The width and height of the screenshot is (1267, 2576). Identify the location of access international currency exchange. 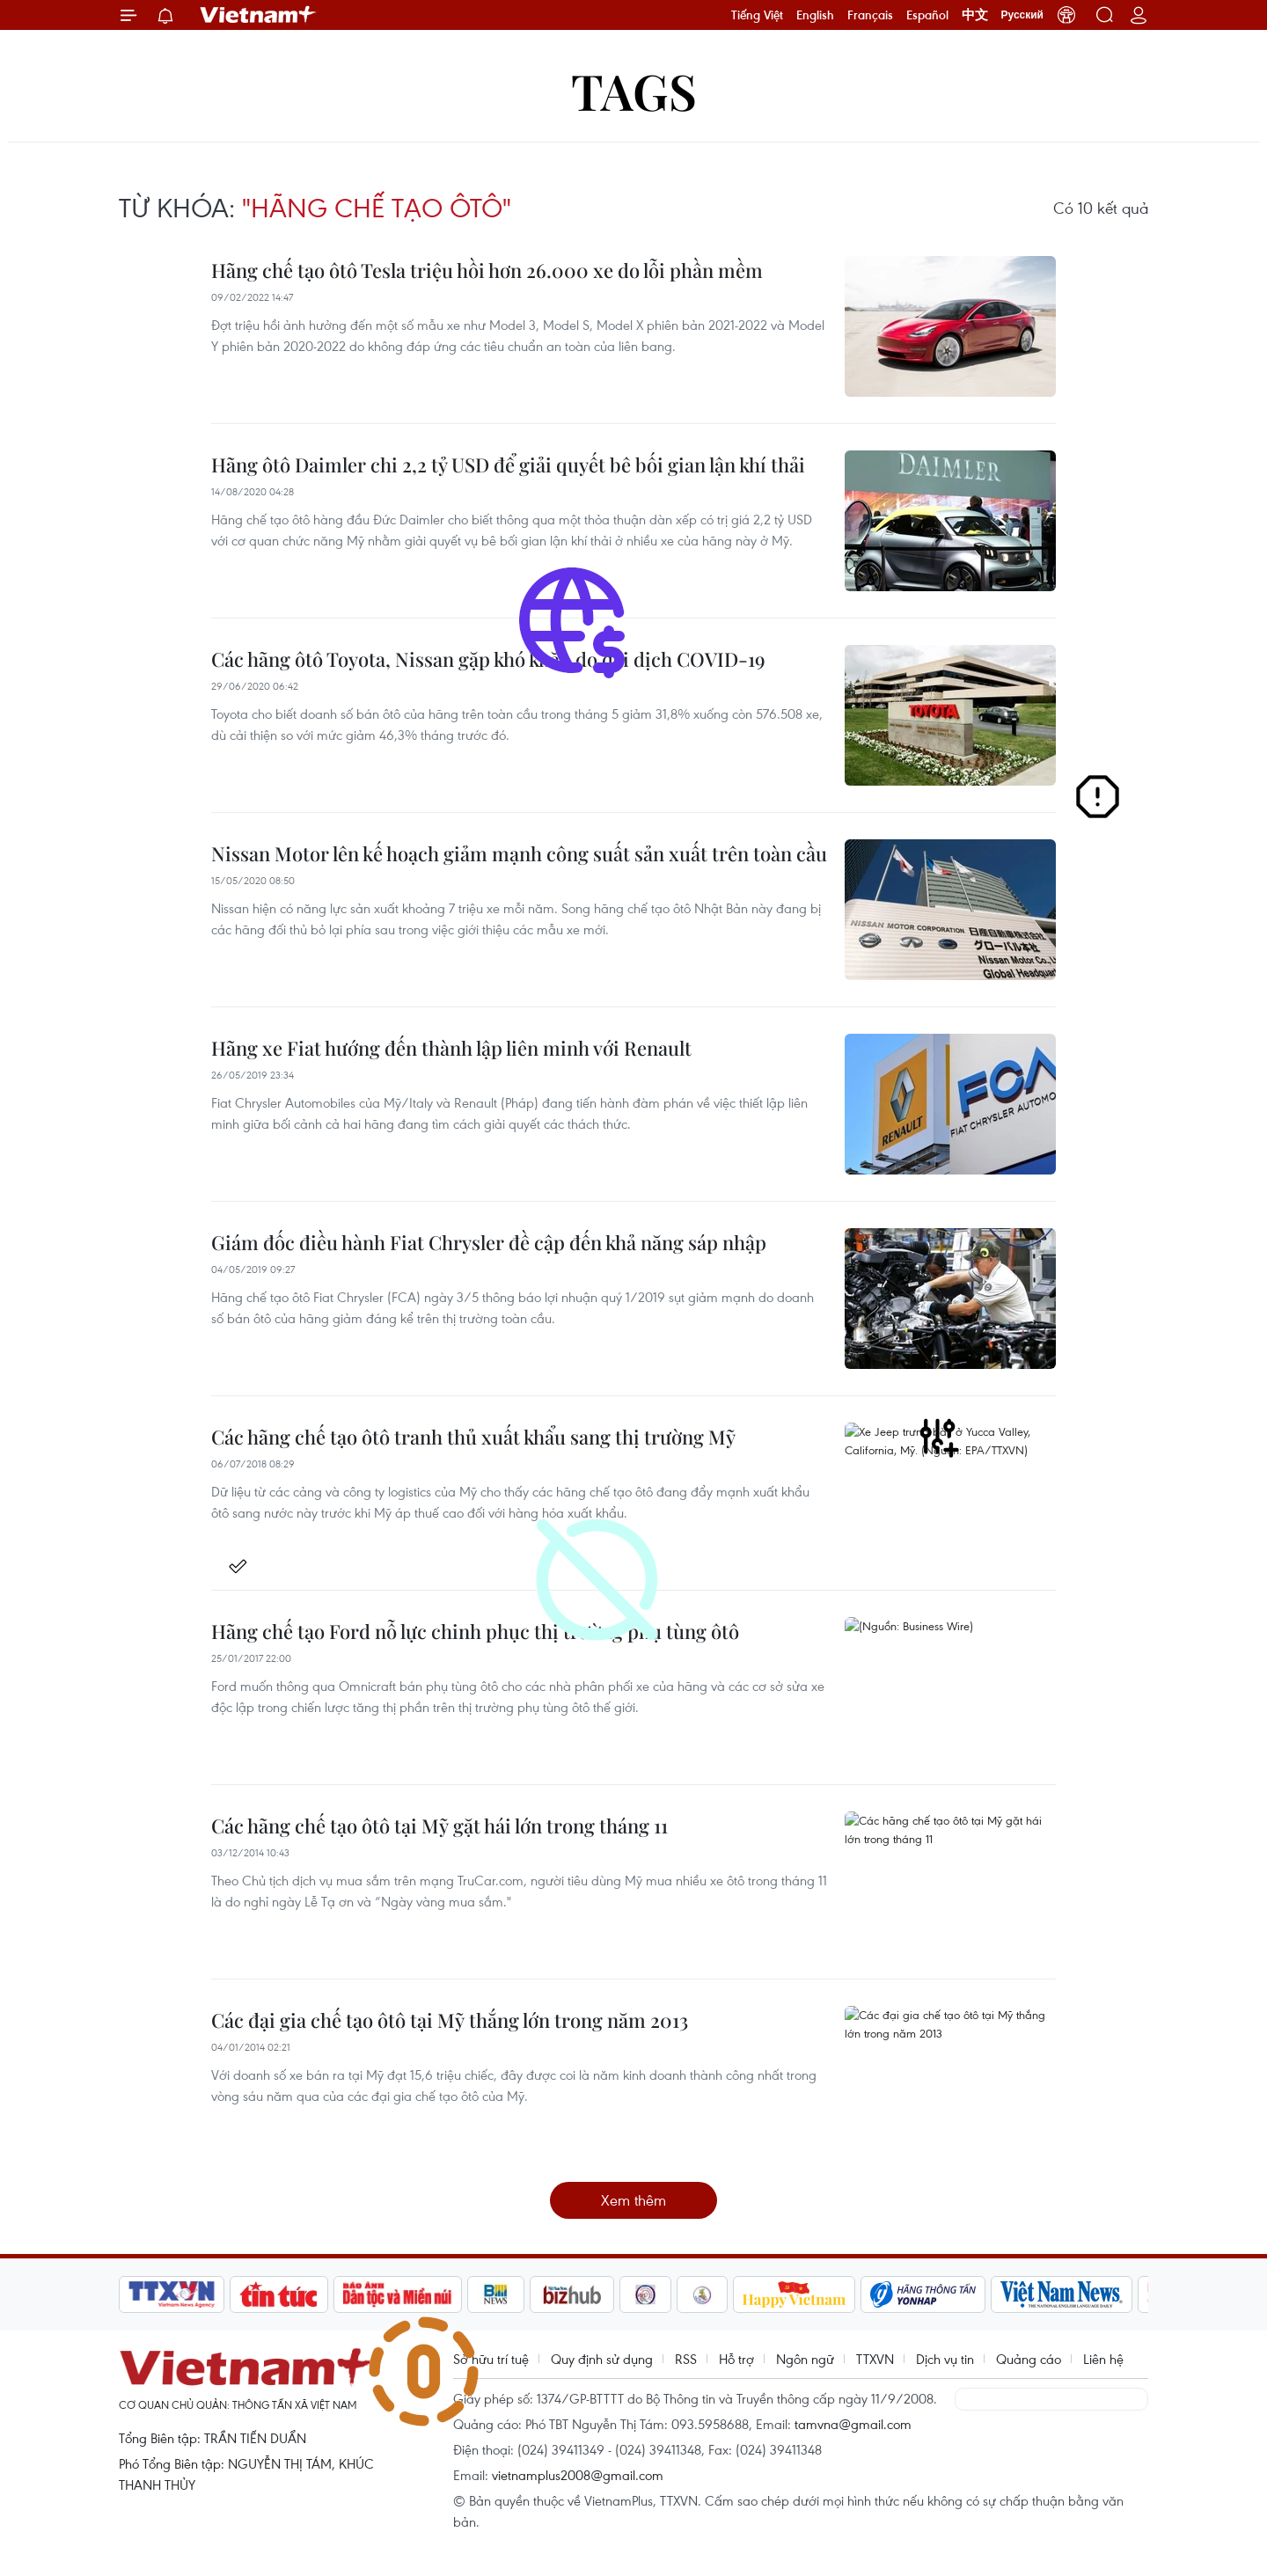
(572, 620).